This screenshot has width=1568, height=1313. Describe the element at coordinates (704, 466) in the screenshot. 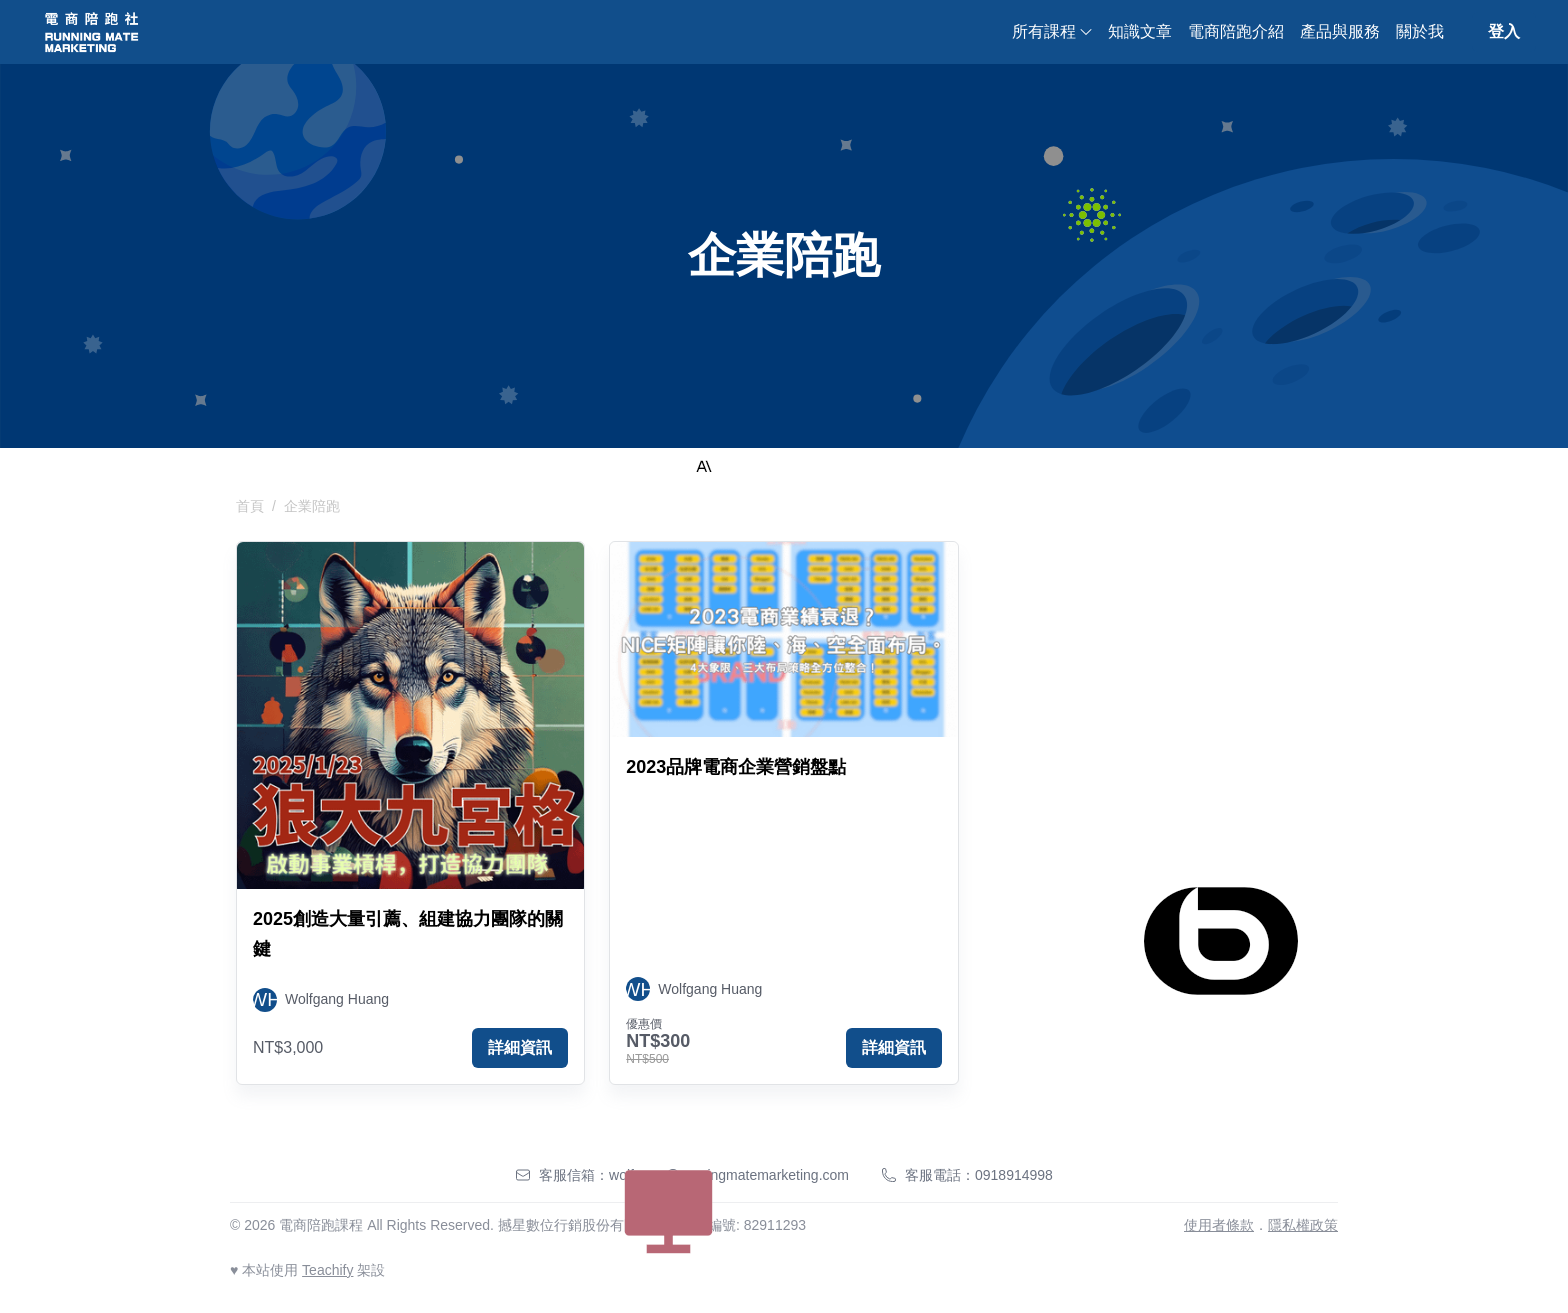

I see `anthropic company logo` at that location.